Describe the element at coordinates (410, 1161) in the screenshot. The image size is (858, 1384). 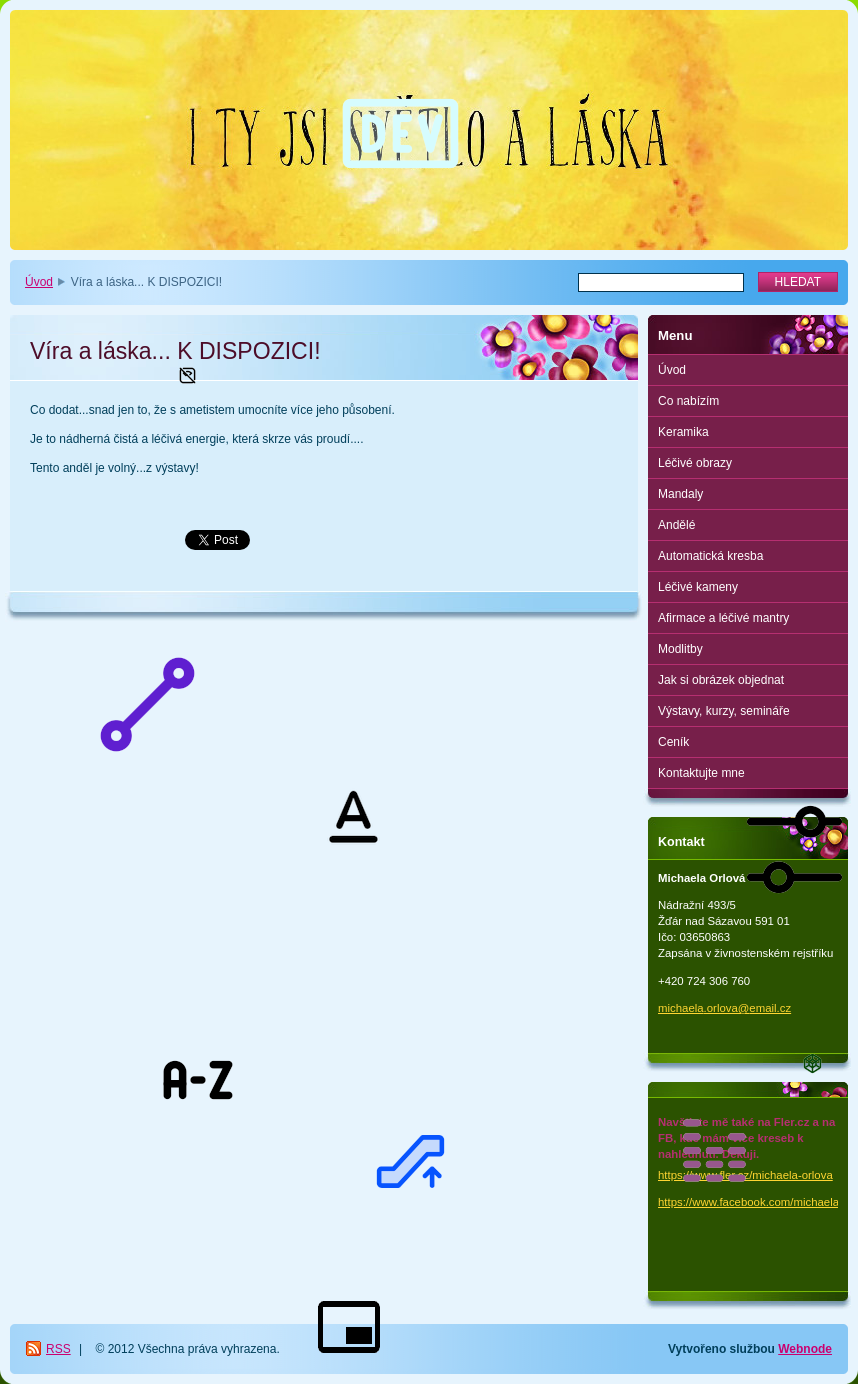
I see `indicates escalator going up` at that location.